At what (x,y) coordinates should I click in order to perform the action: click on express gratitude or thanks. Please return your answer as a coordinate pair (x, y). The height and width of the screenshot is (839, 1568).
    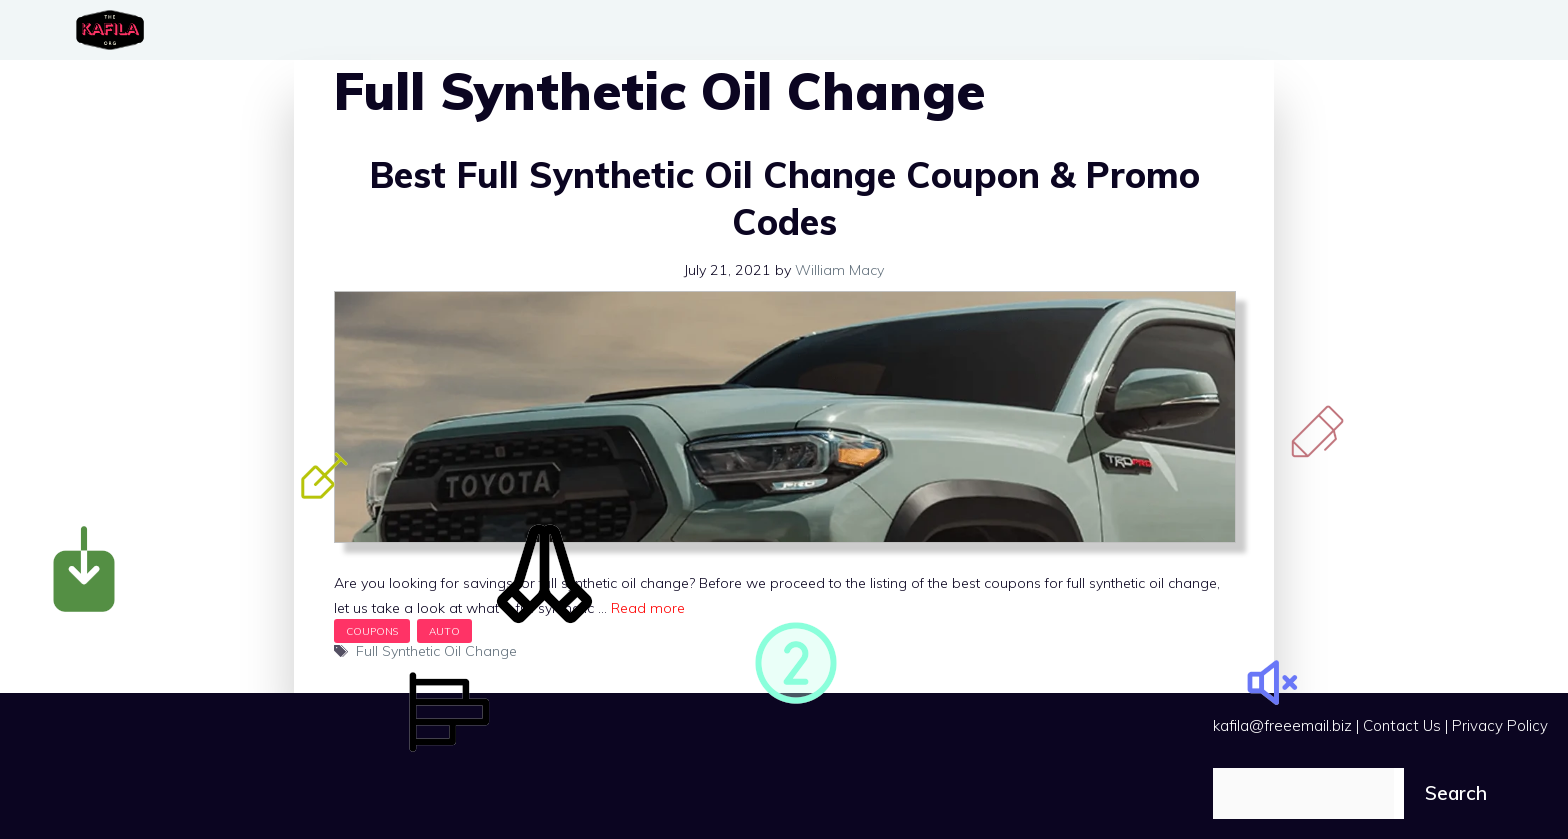
    Looking at the image, I should click on (544, 575).